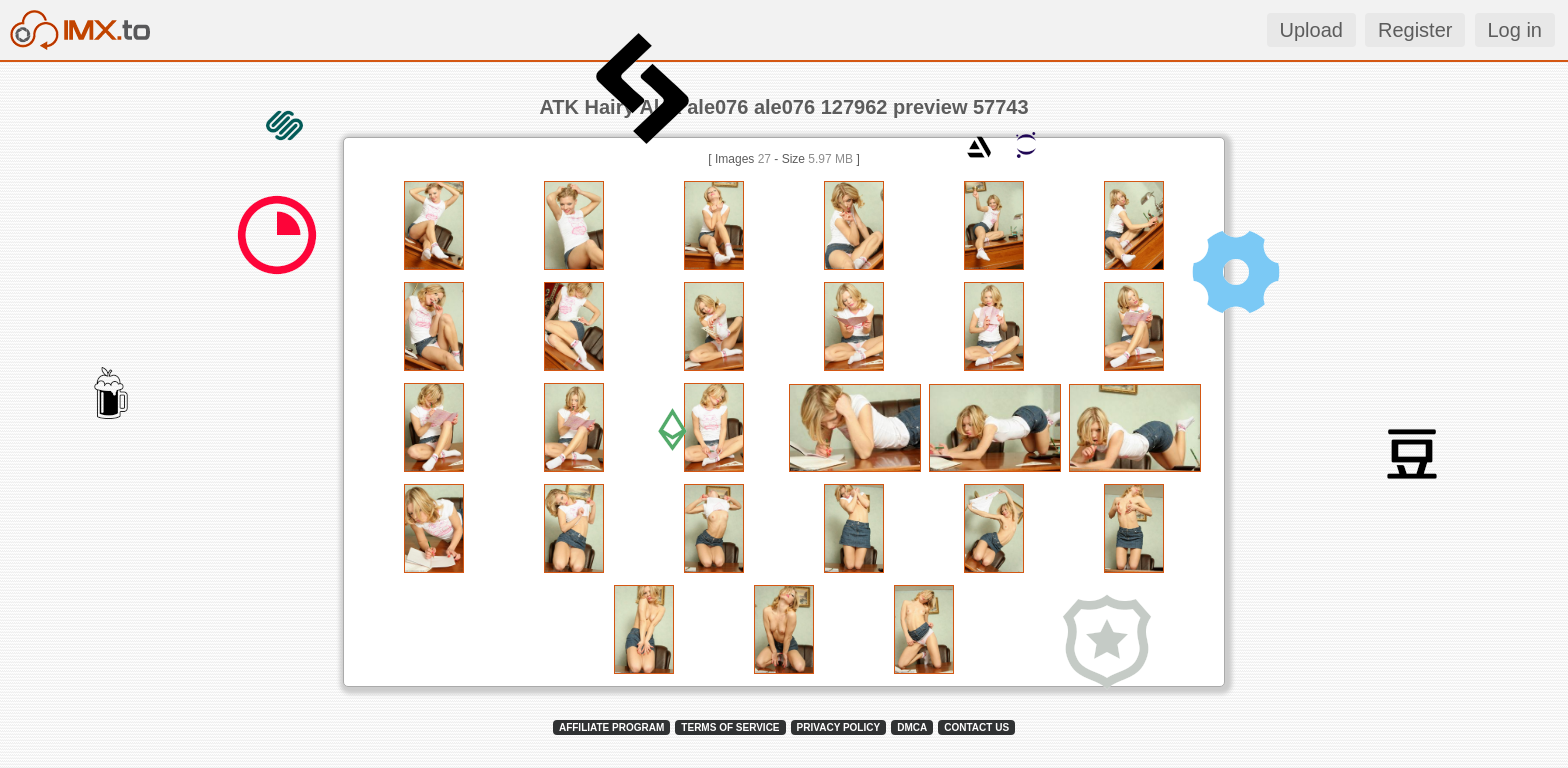 Image resolution: width=1568 pixels, height=768 pixels. What do you see at coordinates (1107, 641) in the screenshot?
I see `indicates law enforcement or official authority` at bounding box center [1107, 641].